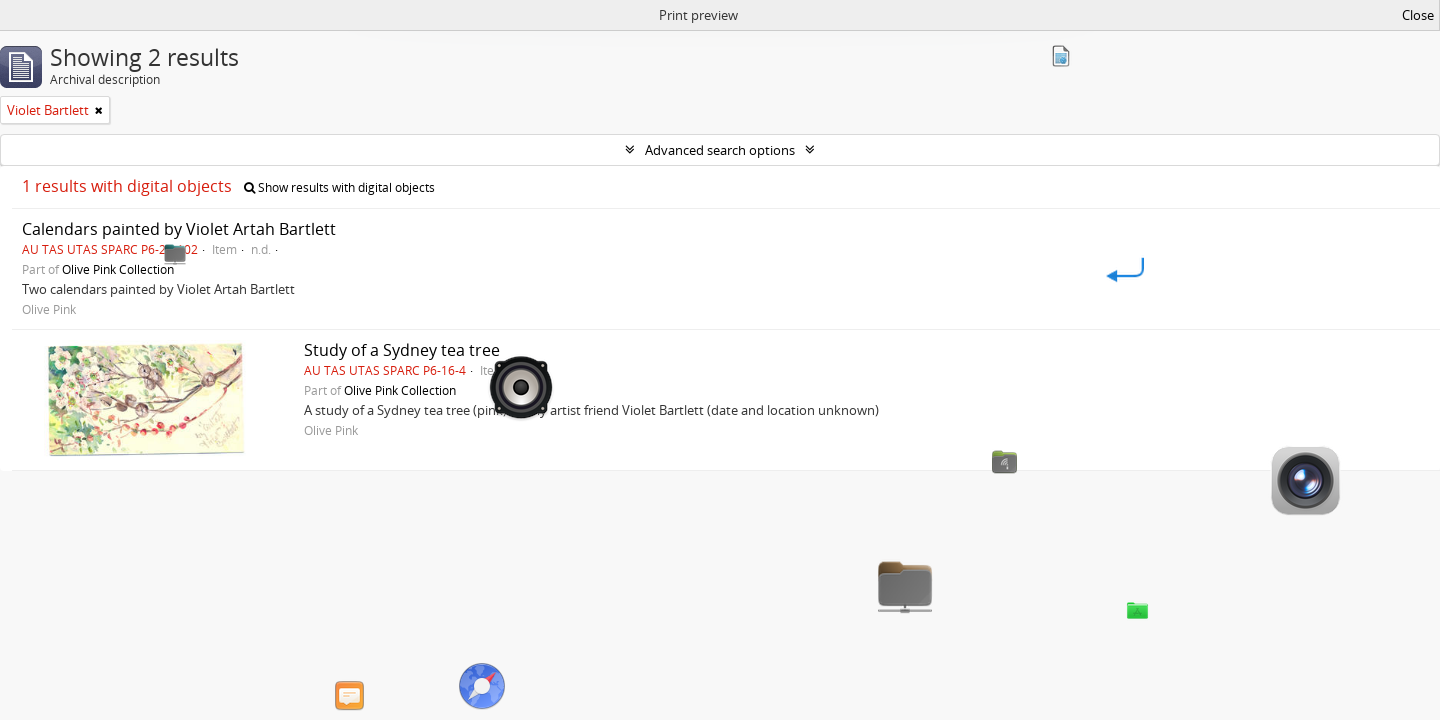 The height and width of the screenshot is (720, 1440). I want to click on reply to an email message, so click(1124, 267).